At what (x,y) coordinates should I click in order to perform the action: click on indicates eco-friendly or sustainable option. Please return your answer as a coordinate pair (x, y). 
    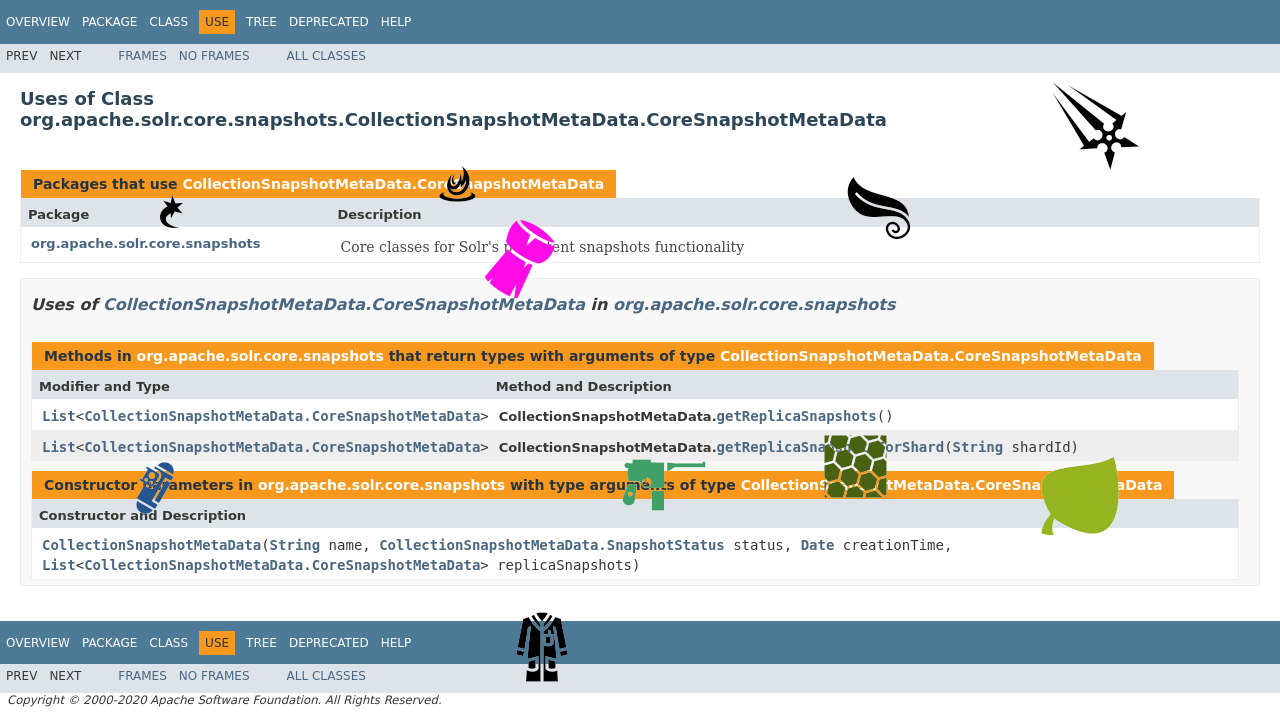
    Looking at the image, I should click on (1080, 496).